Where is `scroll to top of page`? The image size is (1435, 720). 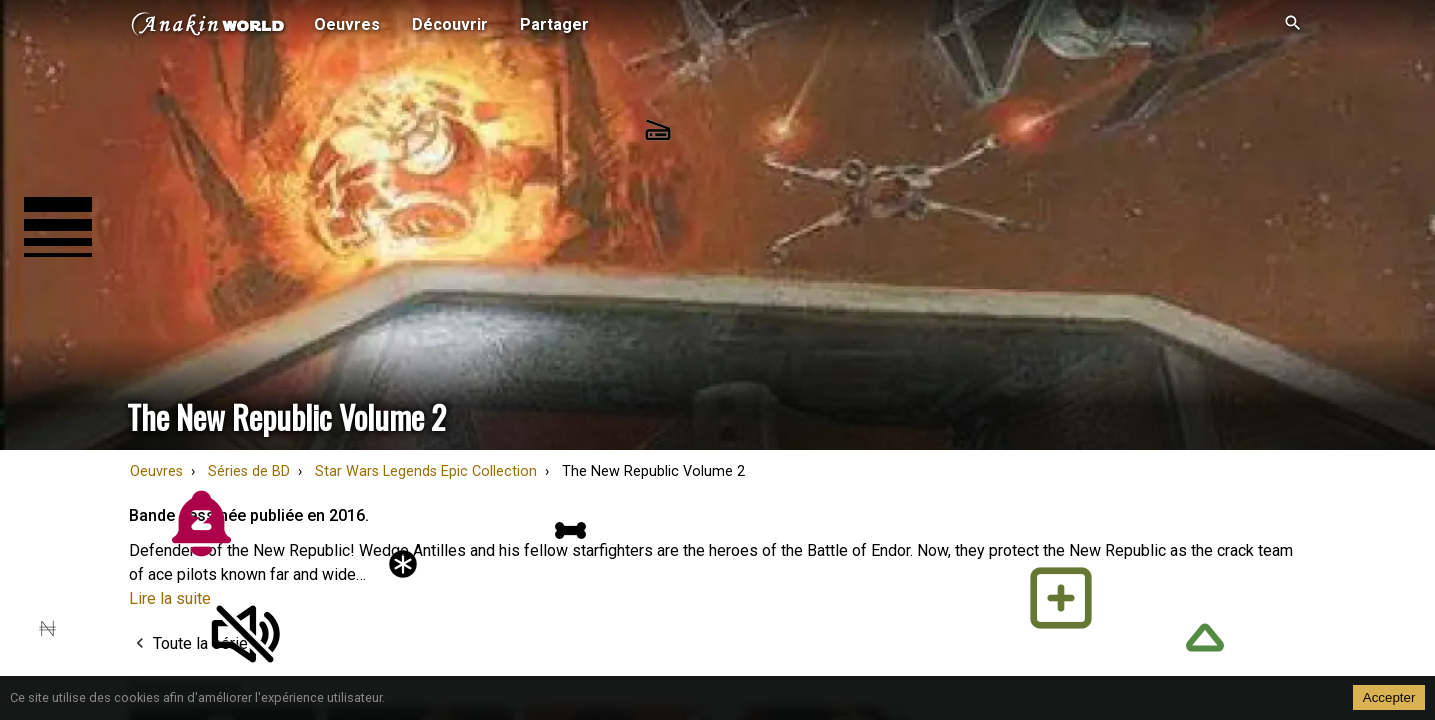 scroll to top of page is located at coordinates (1205, 639).